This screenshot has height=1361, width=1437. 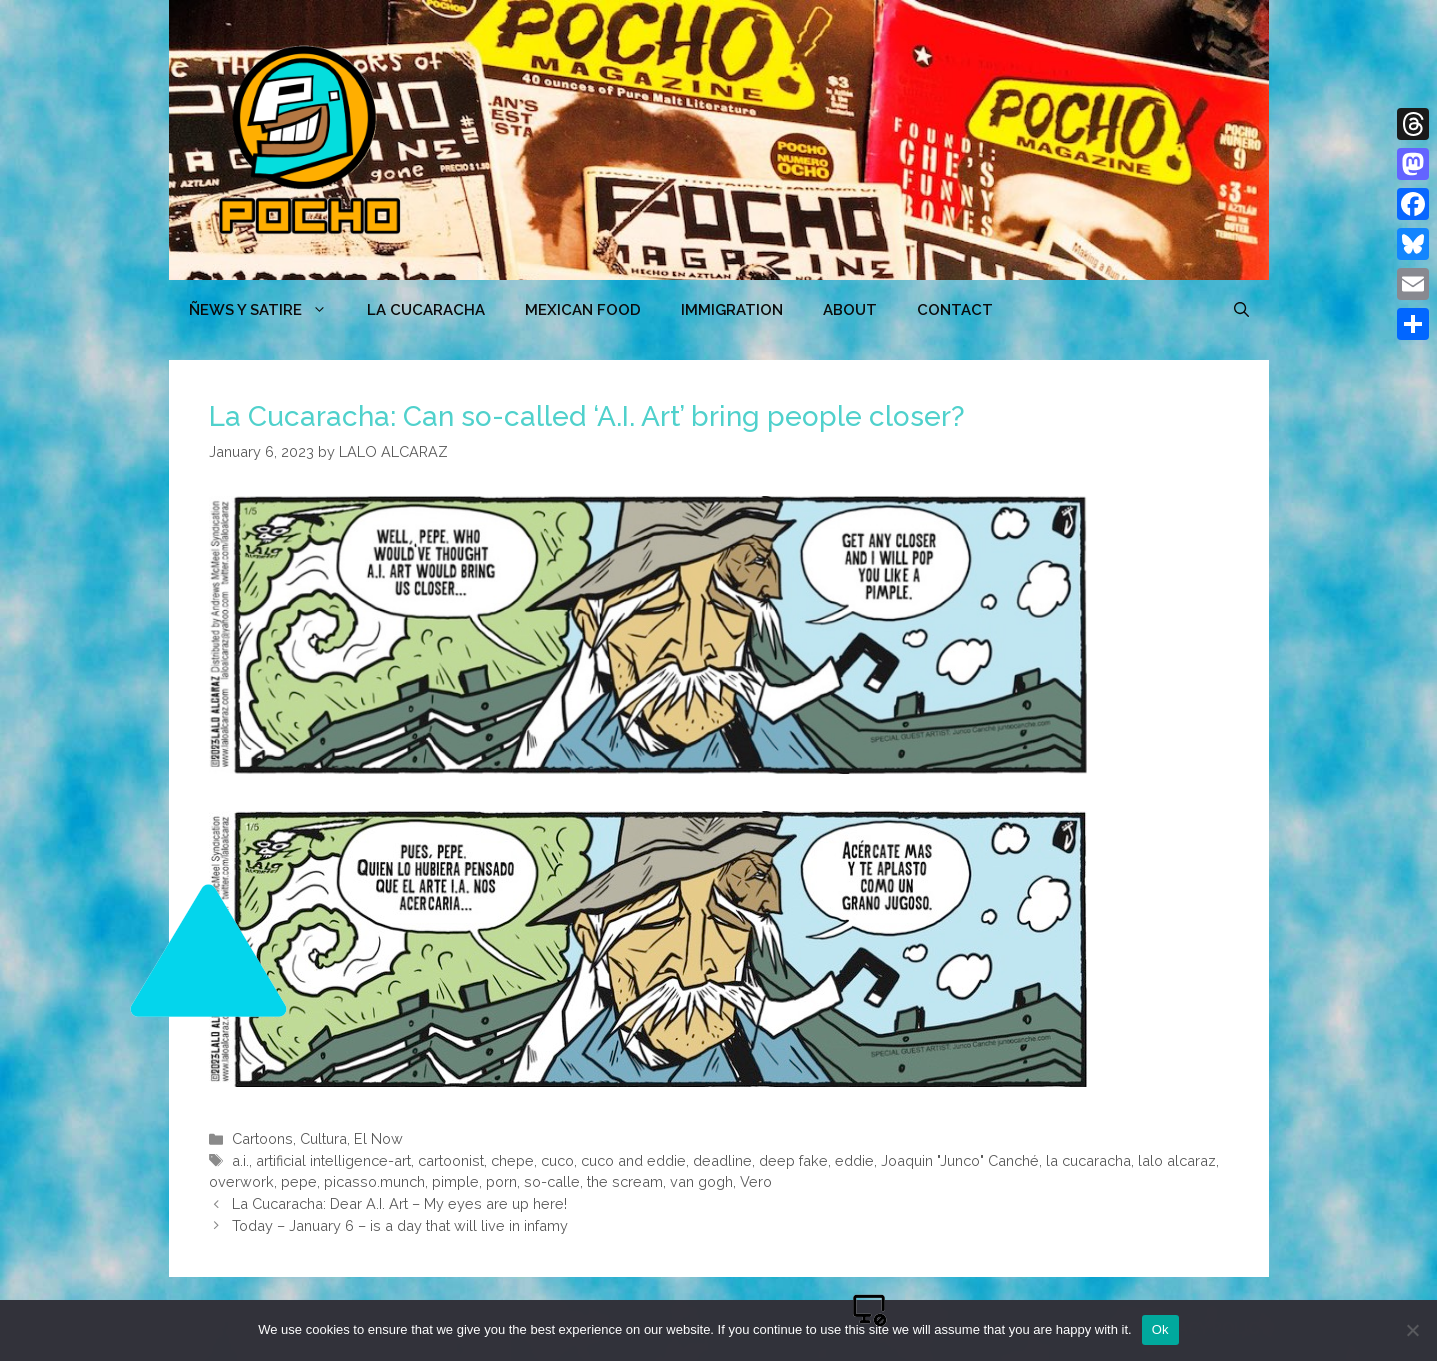 I want to click on vercel platform logo, so click(x=208, y=954).